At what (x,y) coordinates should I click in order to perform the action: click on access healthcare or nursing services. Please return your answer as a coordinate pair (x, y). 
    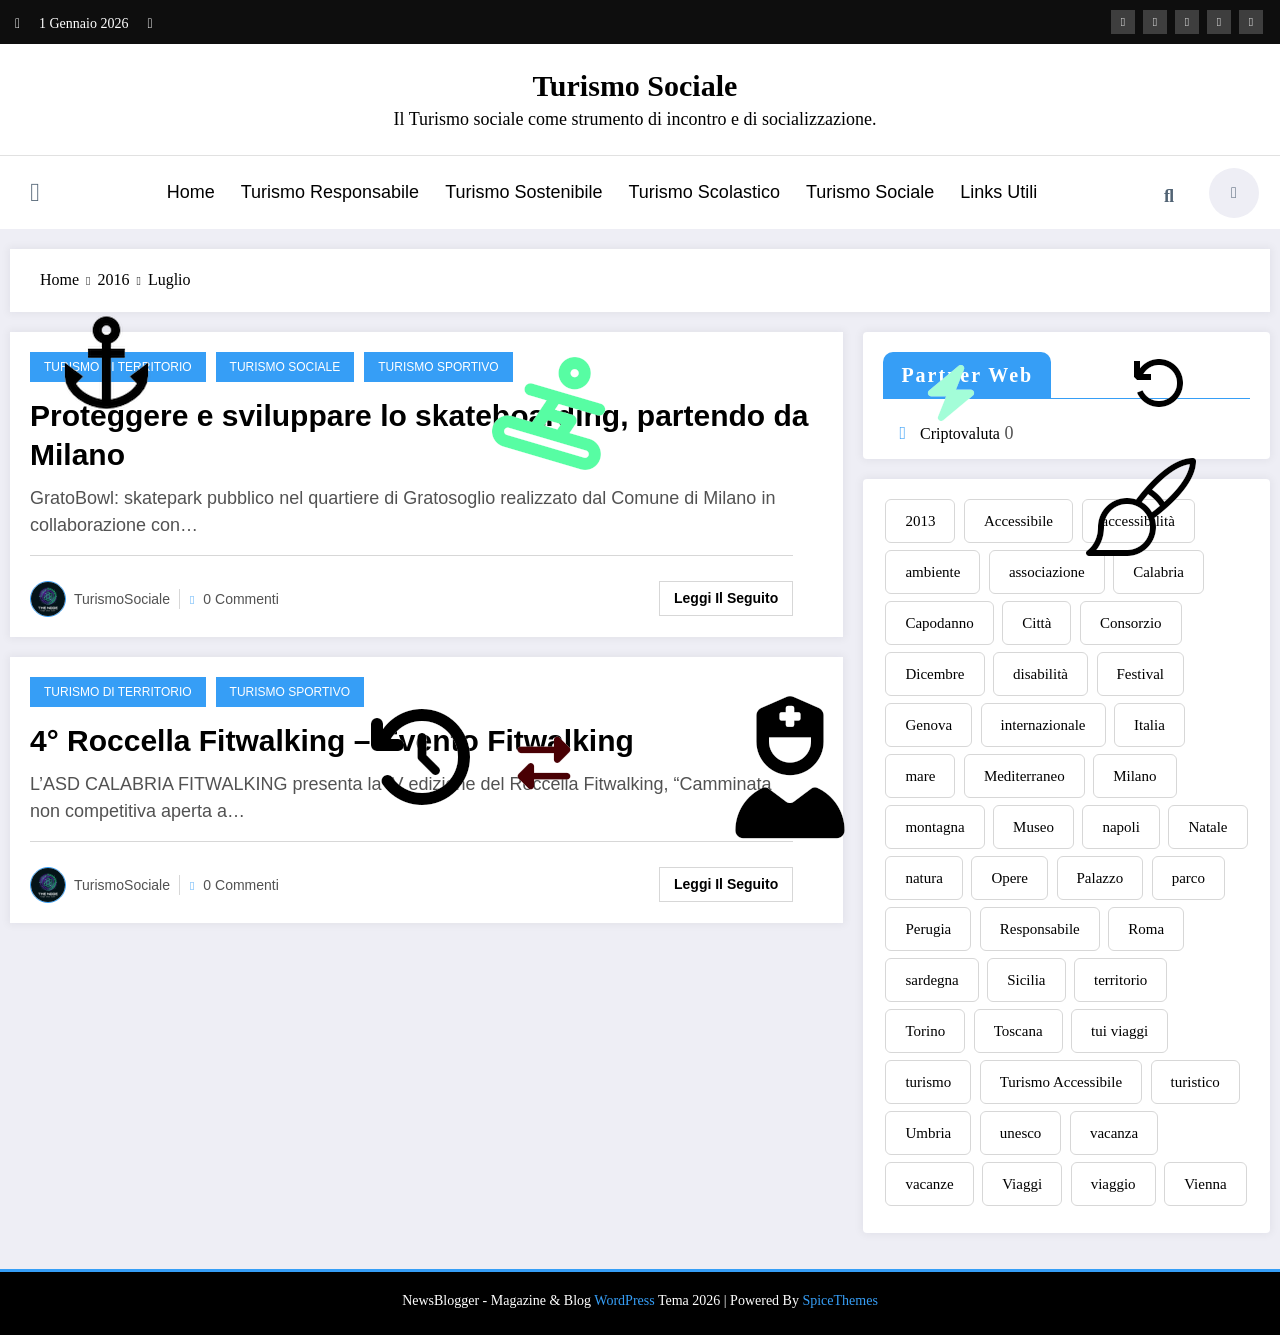
    Looking at the image, I should click on (790, 771).